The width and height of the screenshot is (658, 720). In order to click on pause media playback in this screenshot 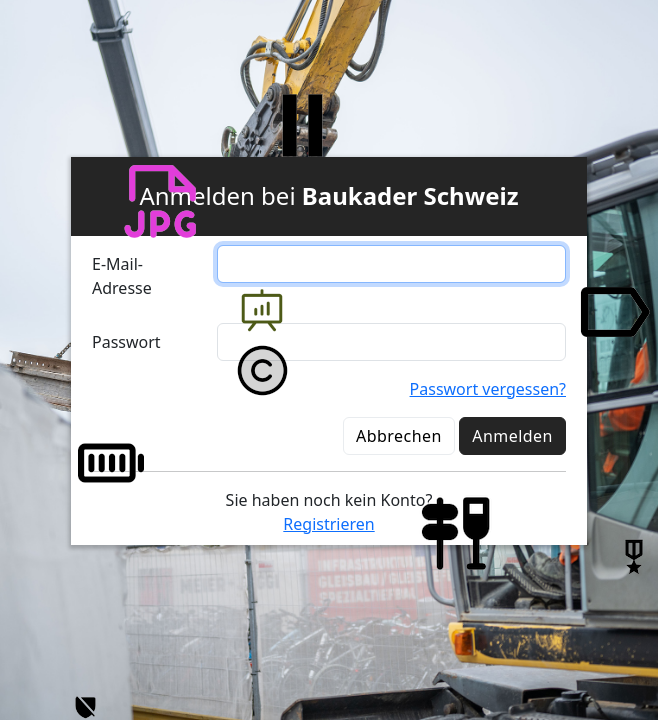, I will do `click(302, 125)`.